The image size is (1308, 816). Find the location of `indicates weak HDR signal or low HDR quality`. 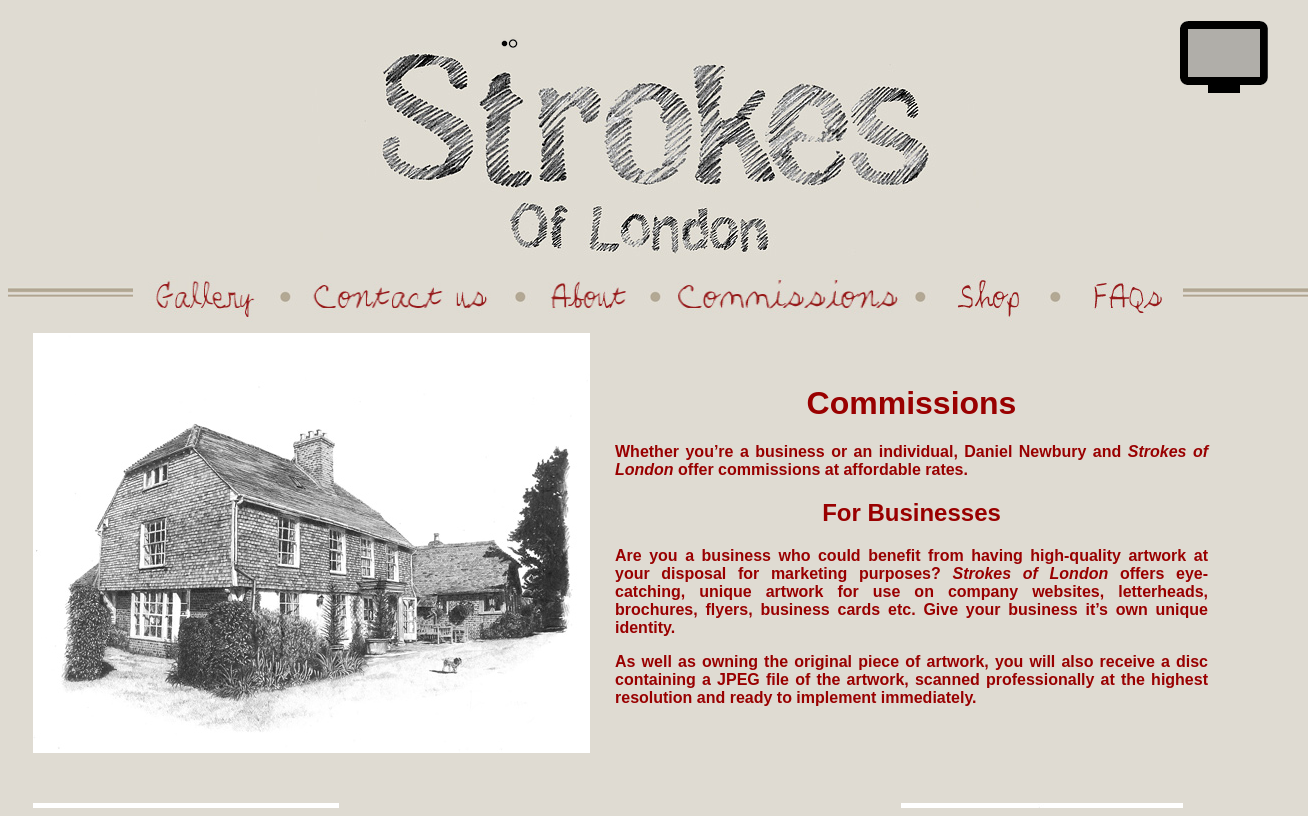

indicates weak HDR signal or low HDR quality is located at coordinates (509, 43).